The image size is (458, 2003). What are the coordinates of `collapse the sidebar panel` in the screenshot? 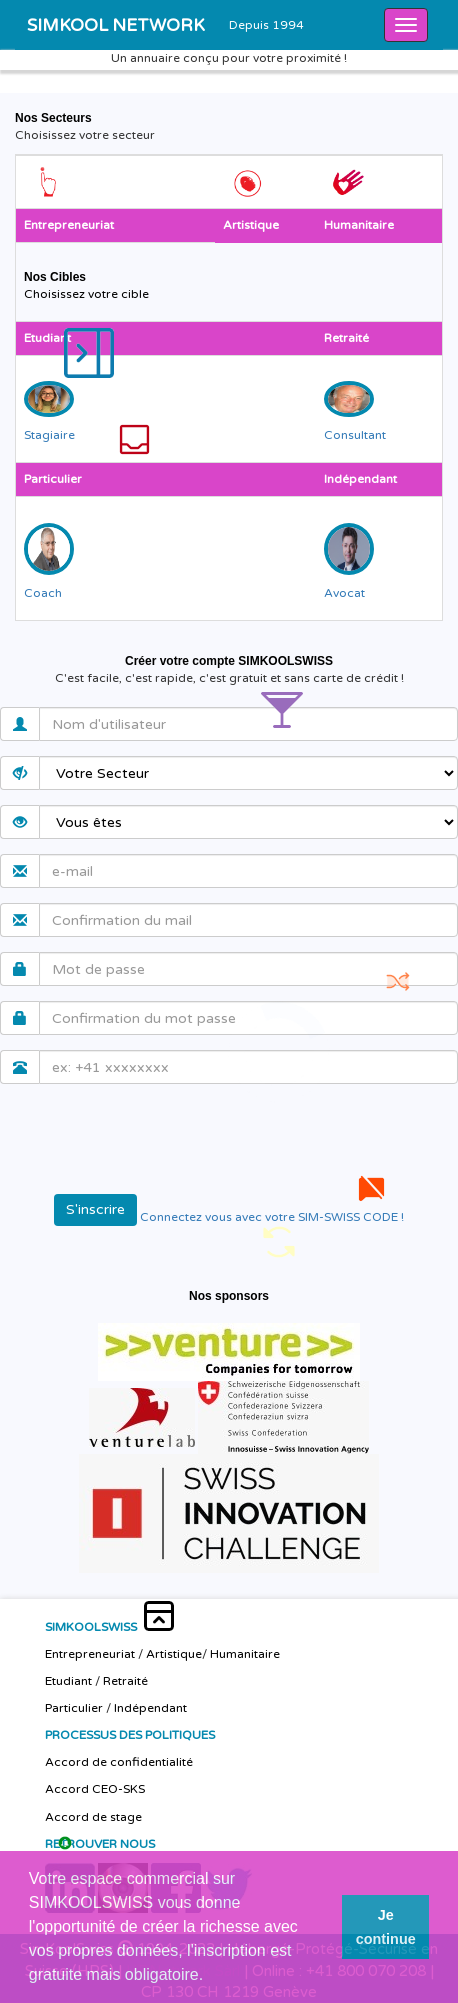 It's located at (89, 353).